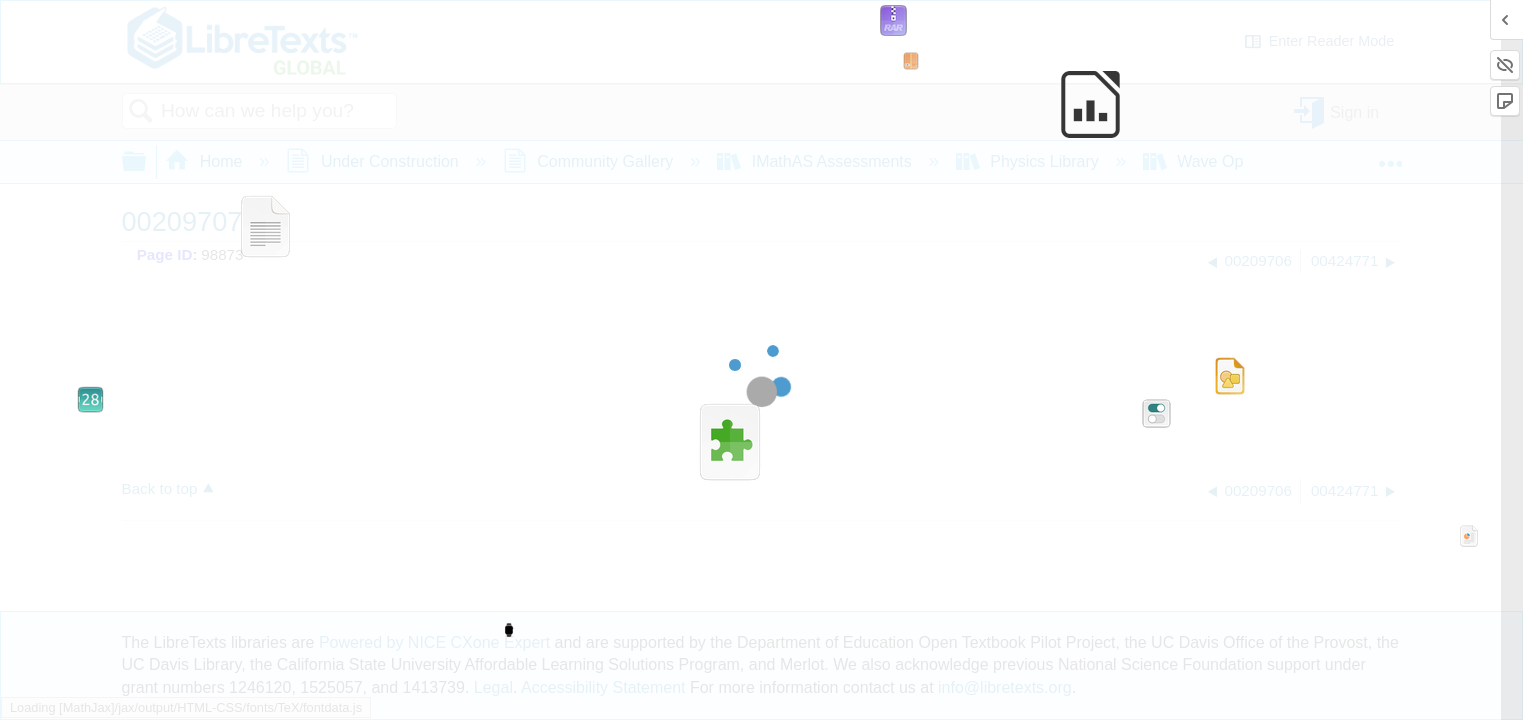  I want to click on apple watch series 10 device icon, so click(509, 630).